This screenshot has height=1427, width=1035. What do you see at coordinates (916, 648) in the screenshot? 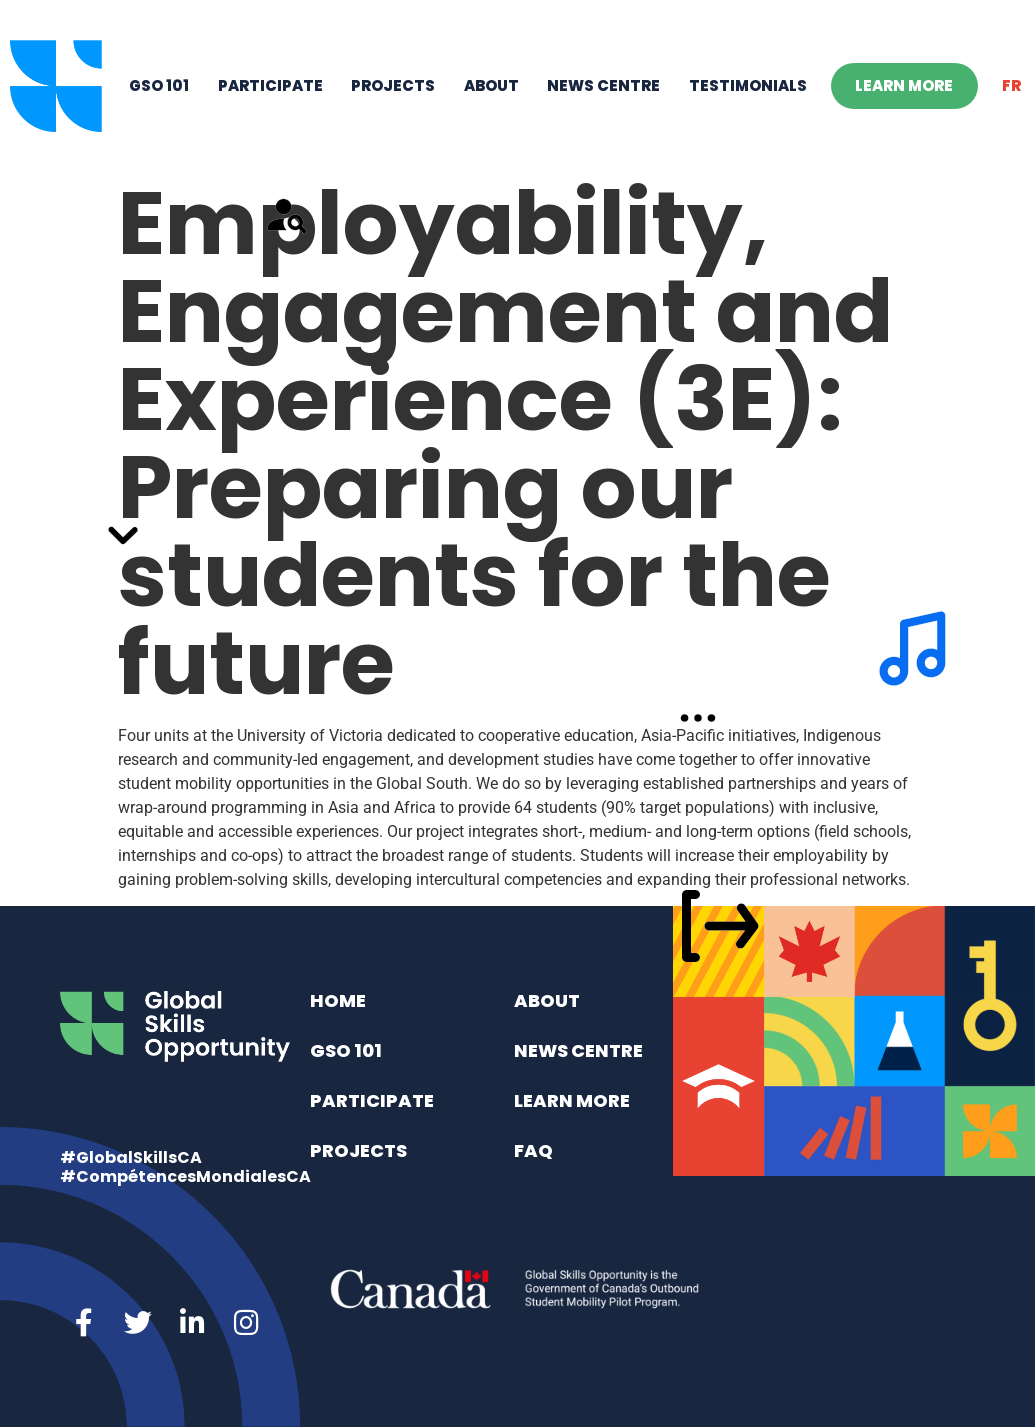
I see `access music library or player` at bounding box center [916, 648].